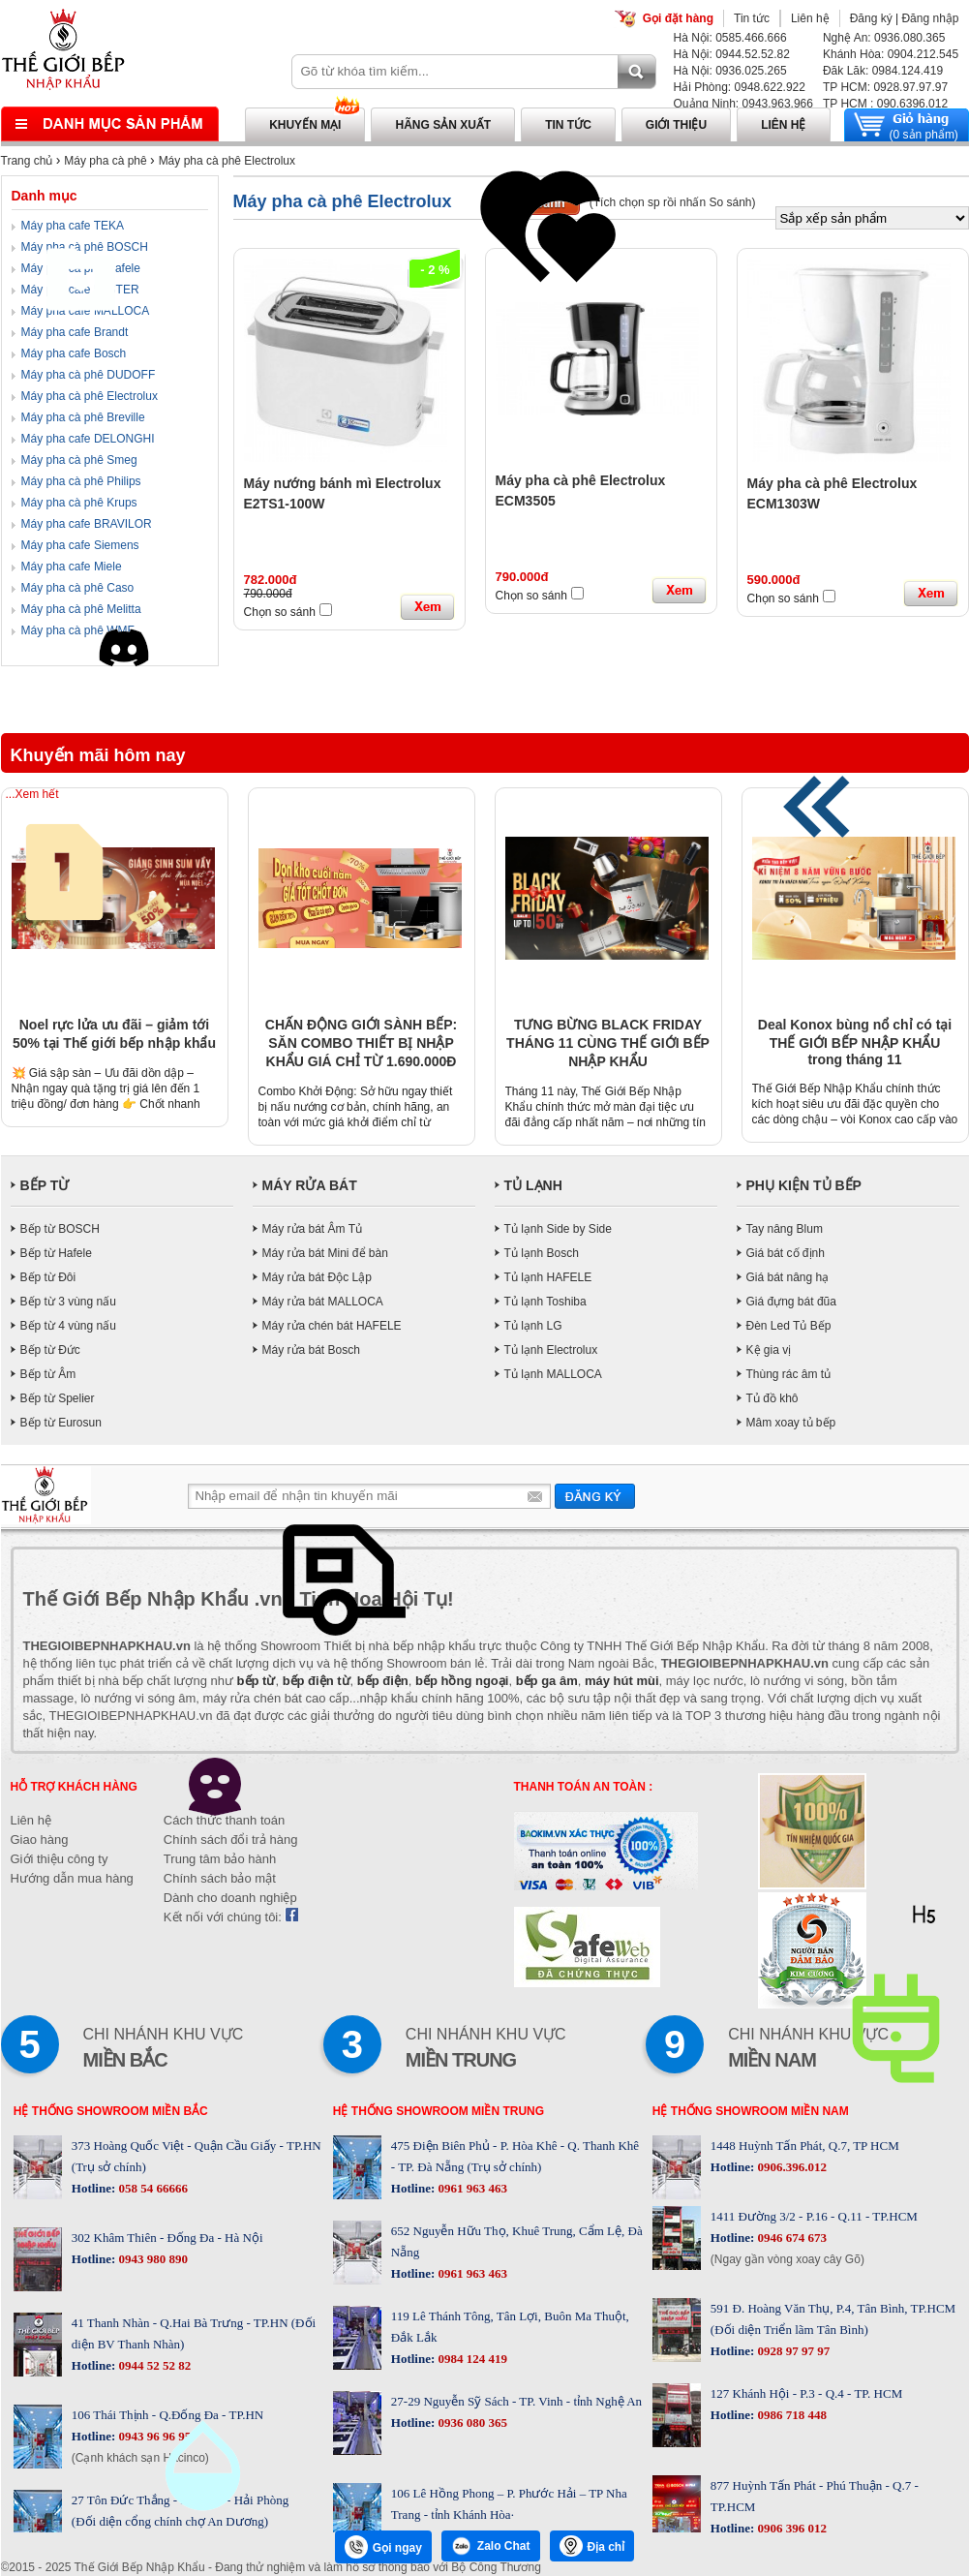  What do you see at coordinates (546, 225) in the screenshot?
I see `add to favorites or liked items` at bounding box center [546, 225].